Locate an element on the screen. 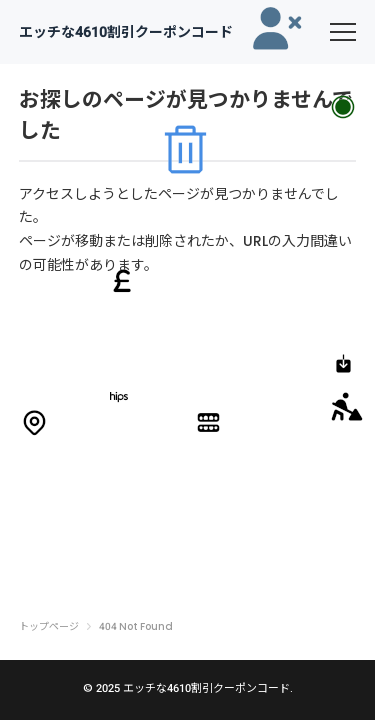  download a file or content is located at coordinates (343, 363).